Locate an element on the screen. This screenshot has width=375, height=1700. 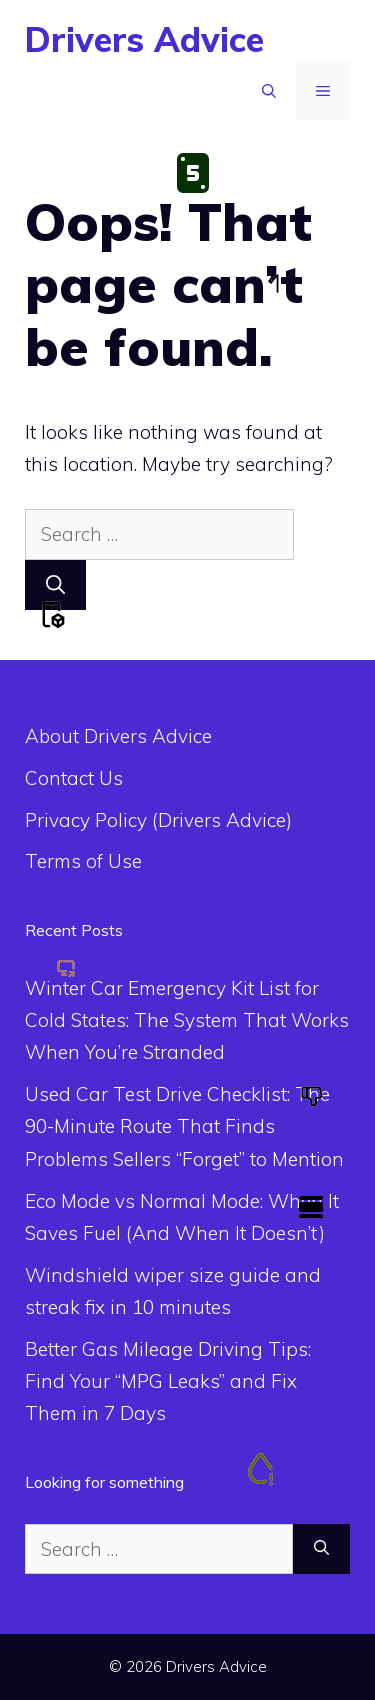
indicates first item or top priority is located at coordinates (276, 283).